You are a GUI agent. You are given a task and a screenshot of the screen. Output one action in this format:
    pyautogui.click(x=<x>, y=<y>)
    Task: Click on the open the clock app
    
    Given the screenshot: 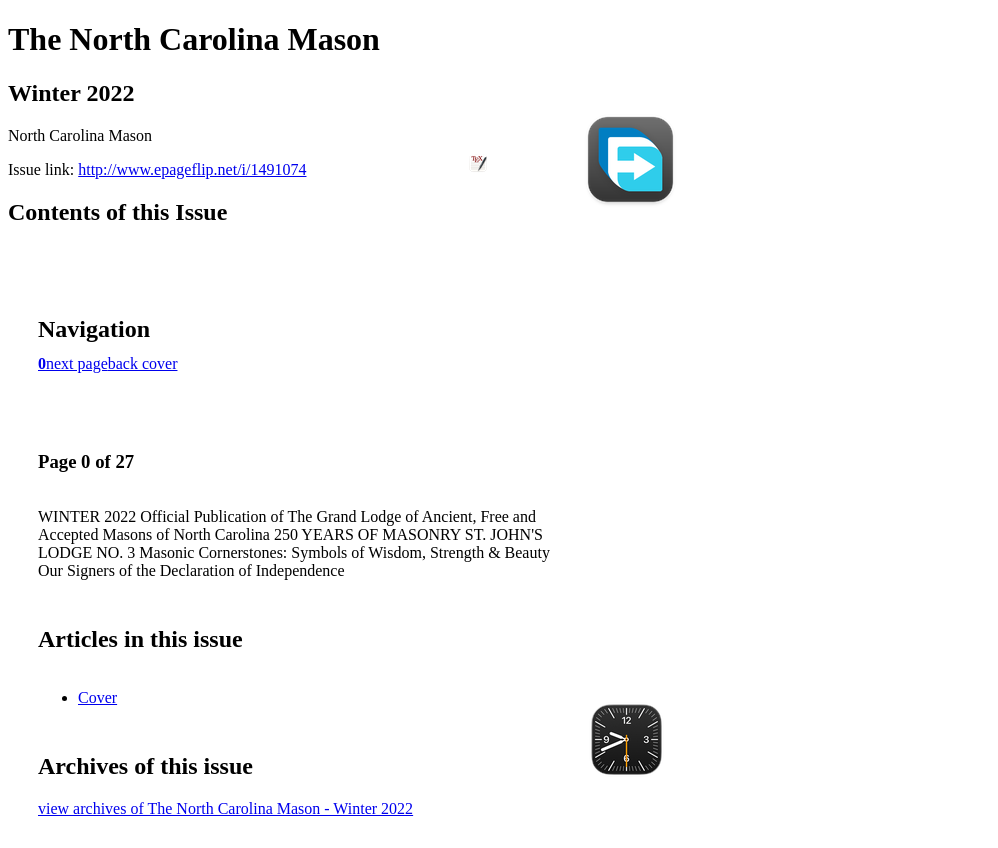 What is the action you would take?
    pyautogui.click(x=626, y=739)
    